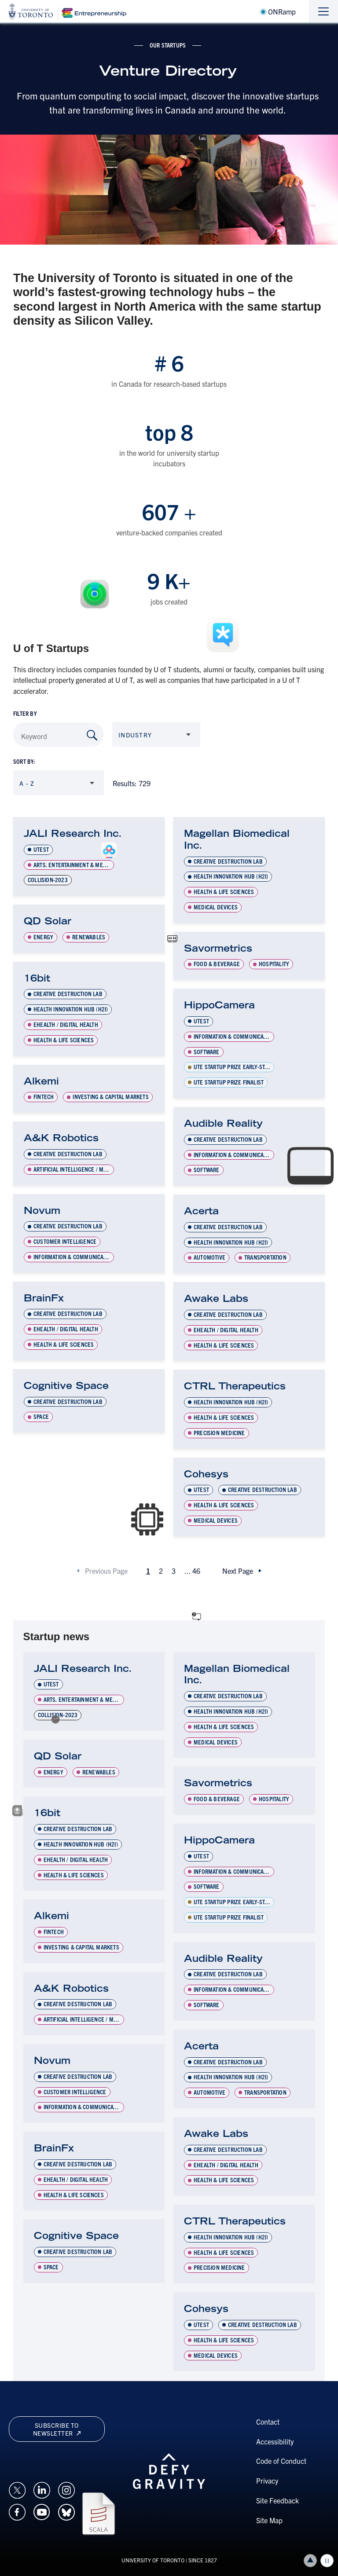 The image size is (338, 2576). What do you see at coordinates (109, 850) in the screenshot?
I see `open Baidu Netdisk cloud storage app` at bounding box center [109, 850].